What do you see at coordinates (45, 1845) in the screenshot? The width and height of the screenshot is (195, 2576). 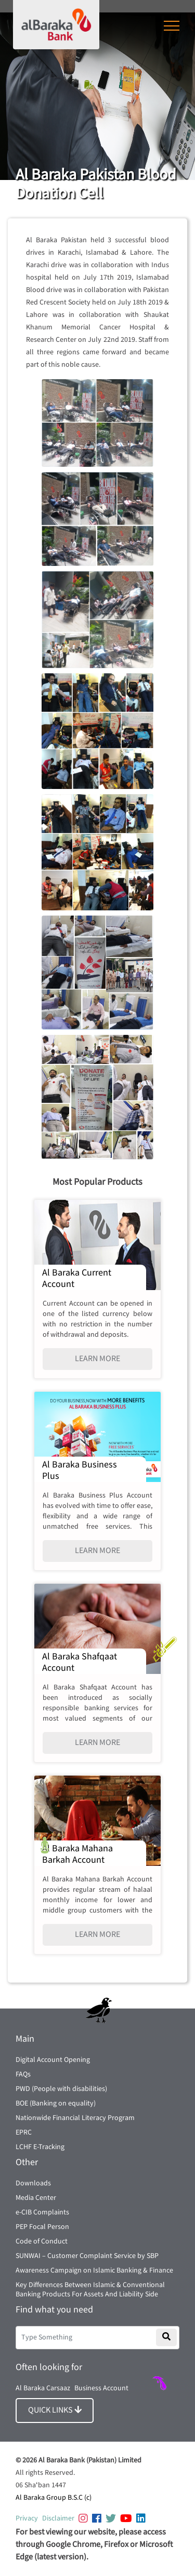 I see `indicates a trap or penalty in gameplay` at bounding box center [45, 1845].